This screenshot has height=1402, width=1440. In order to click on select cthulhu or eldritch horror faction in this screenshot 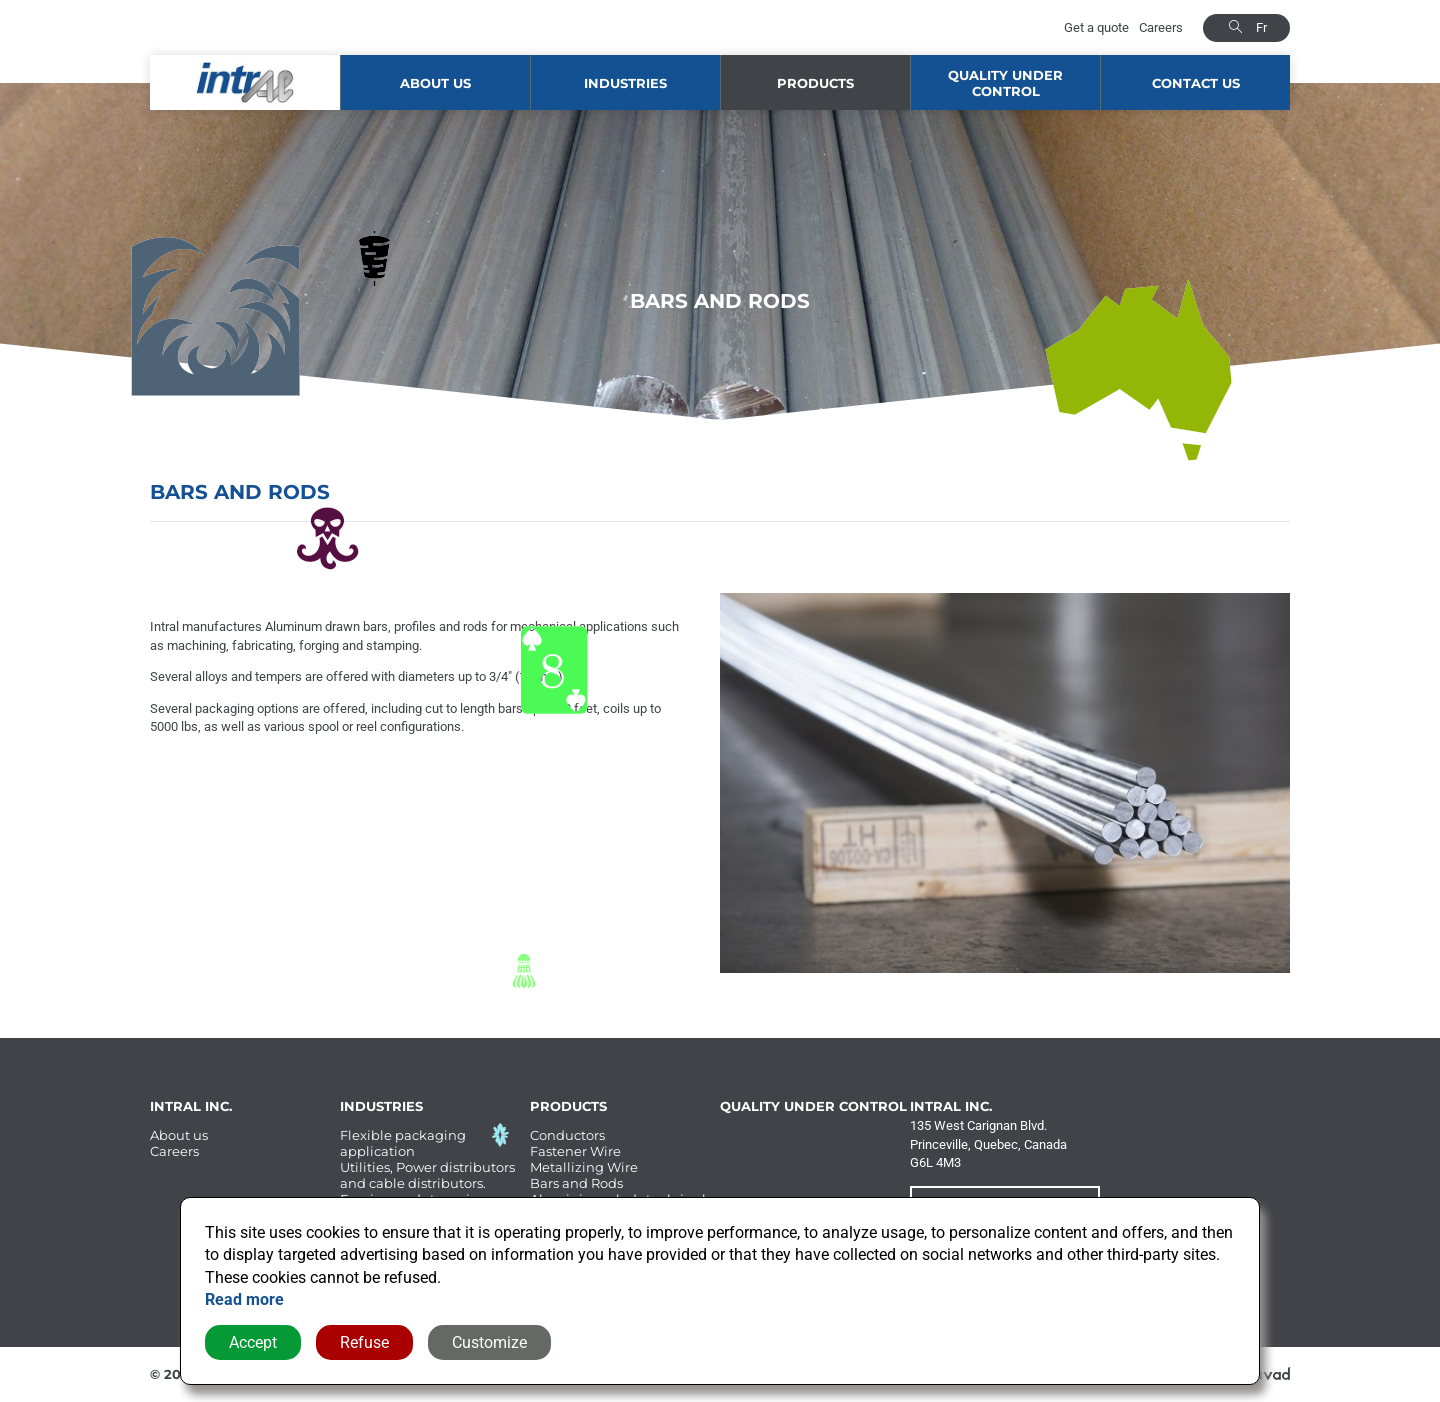, I will do `click(327, 538)`.